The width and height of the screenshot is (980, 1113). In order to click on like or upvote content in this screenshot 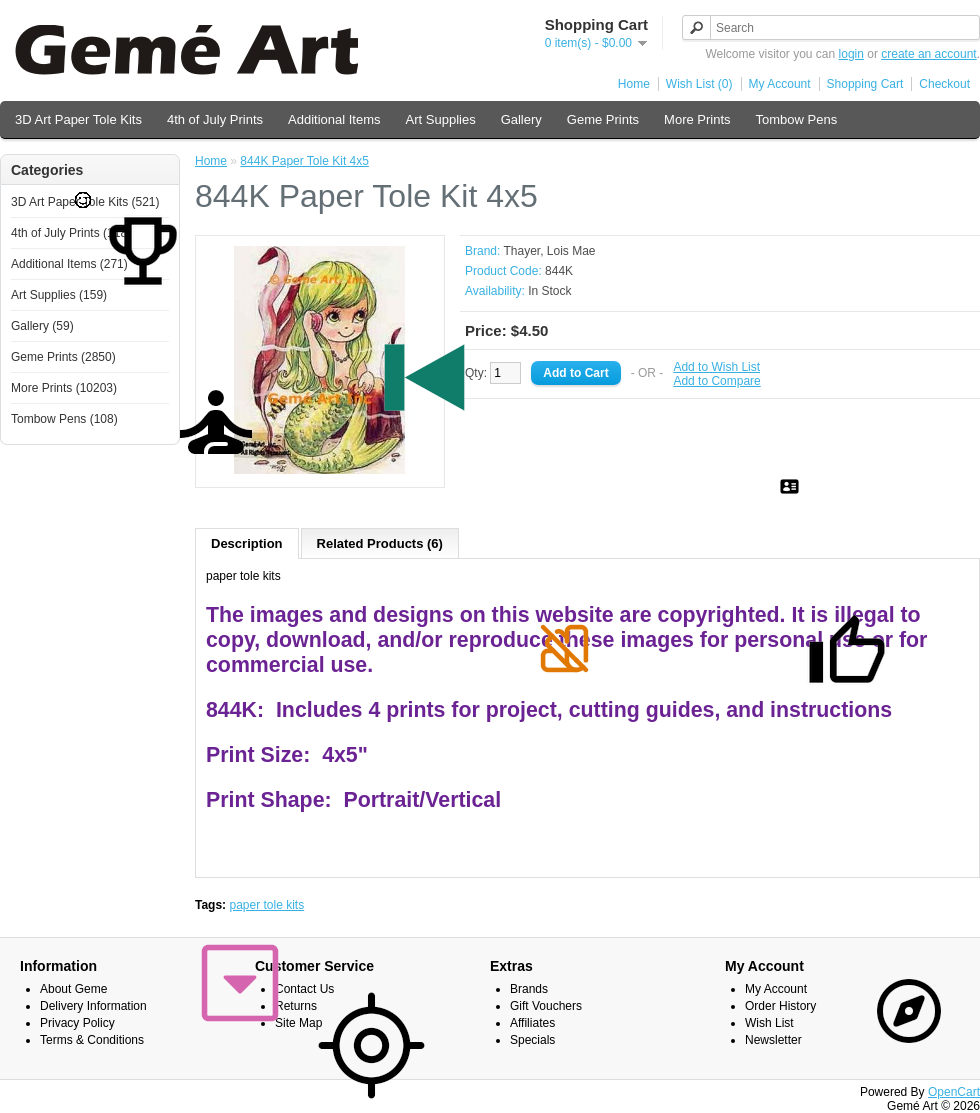, I will do `click(847, 652)`.